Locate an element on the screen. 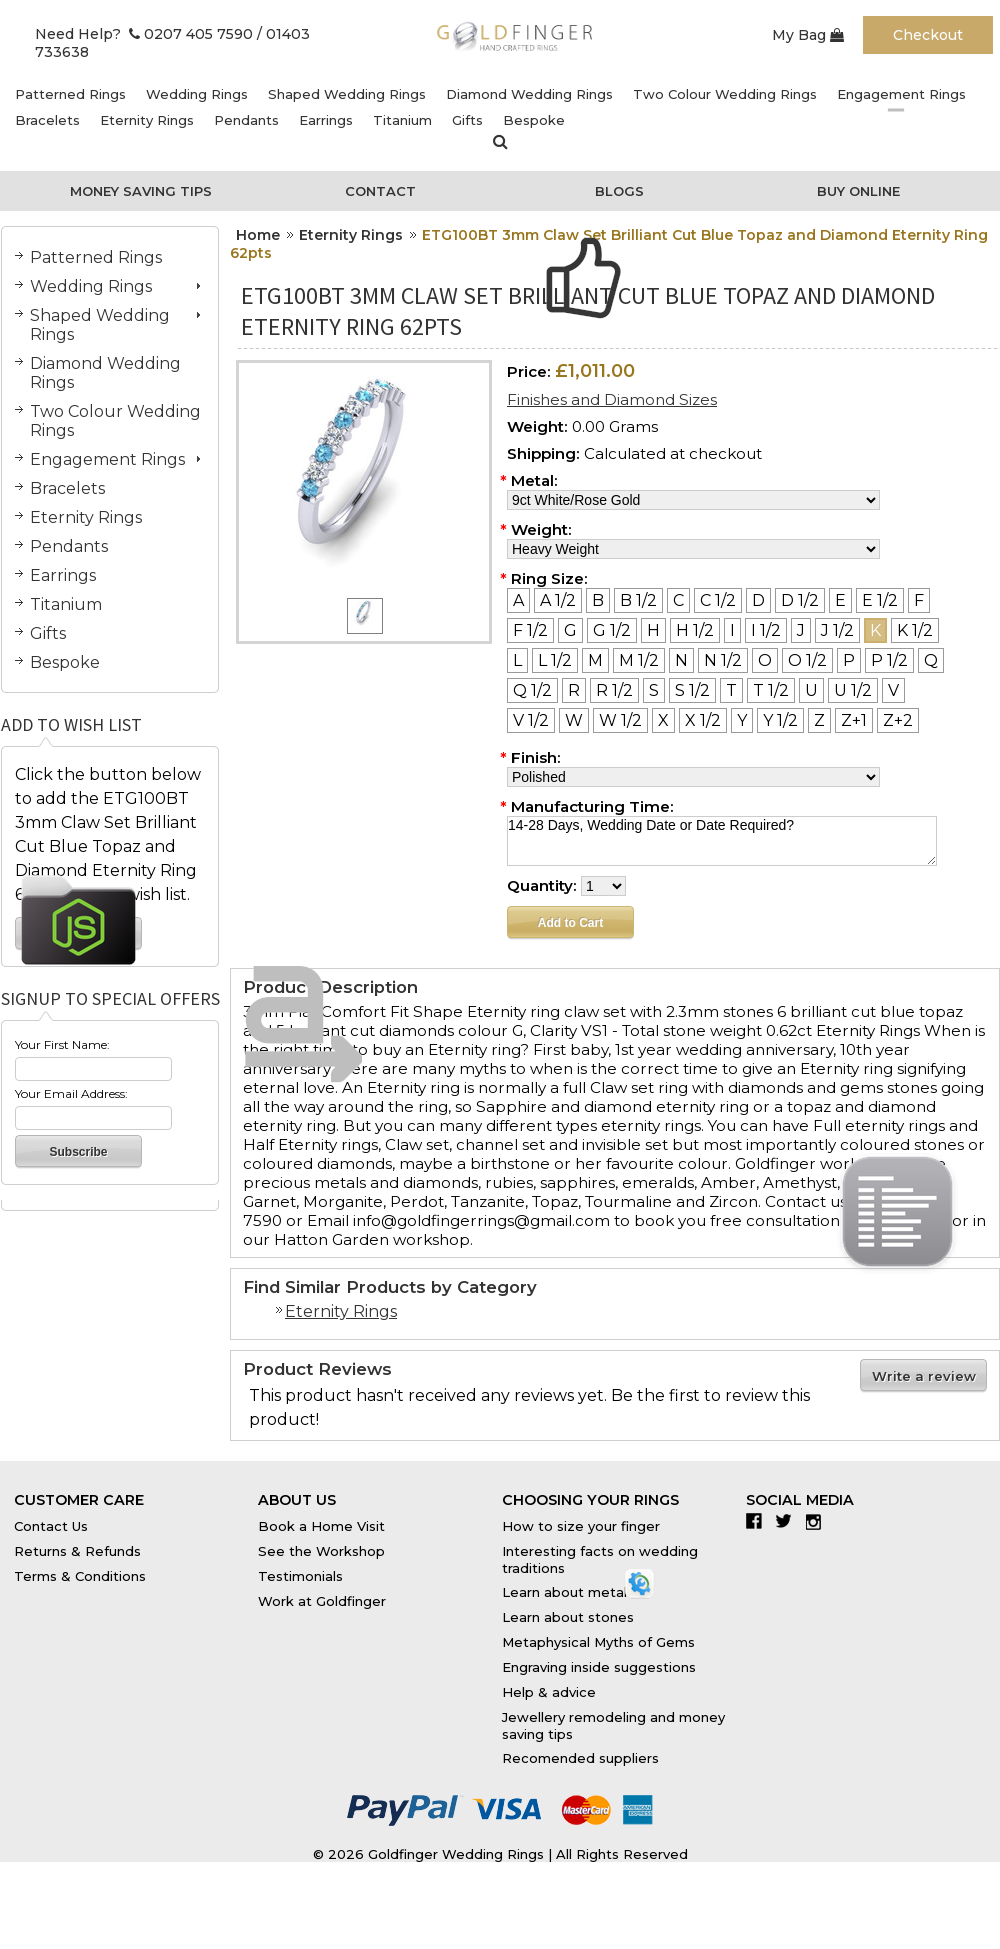 The image size is (1000, 1949). set text direction to left-to-right is located at coordinates (300, 1028).